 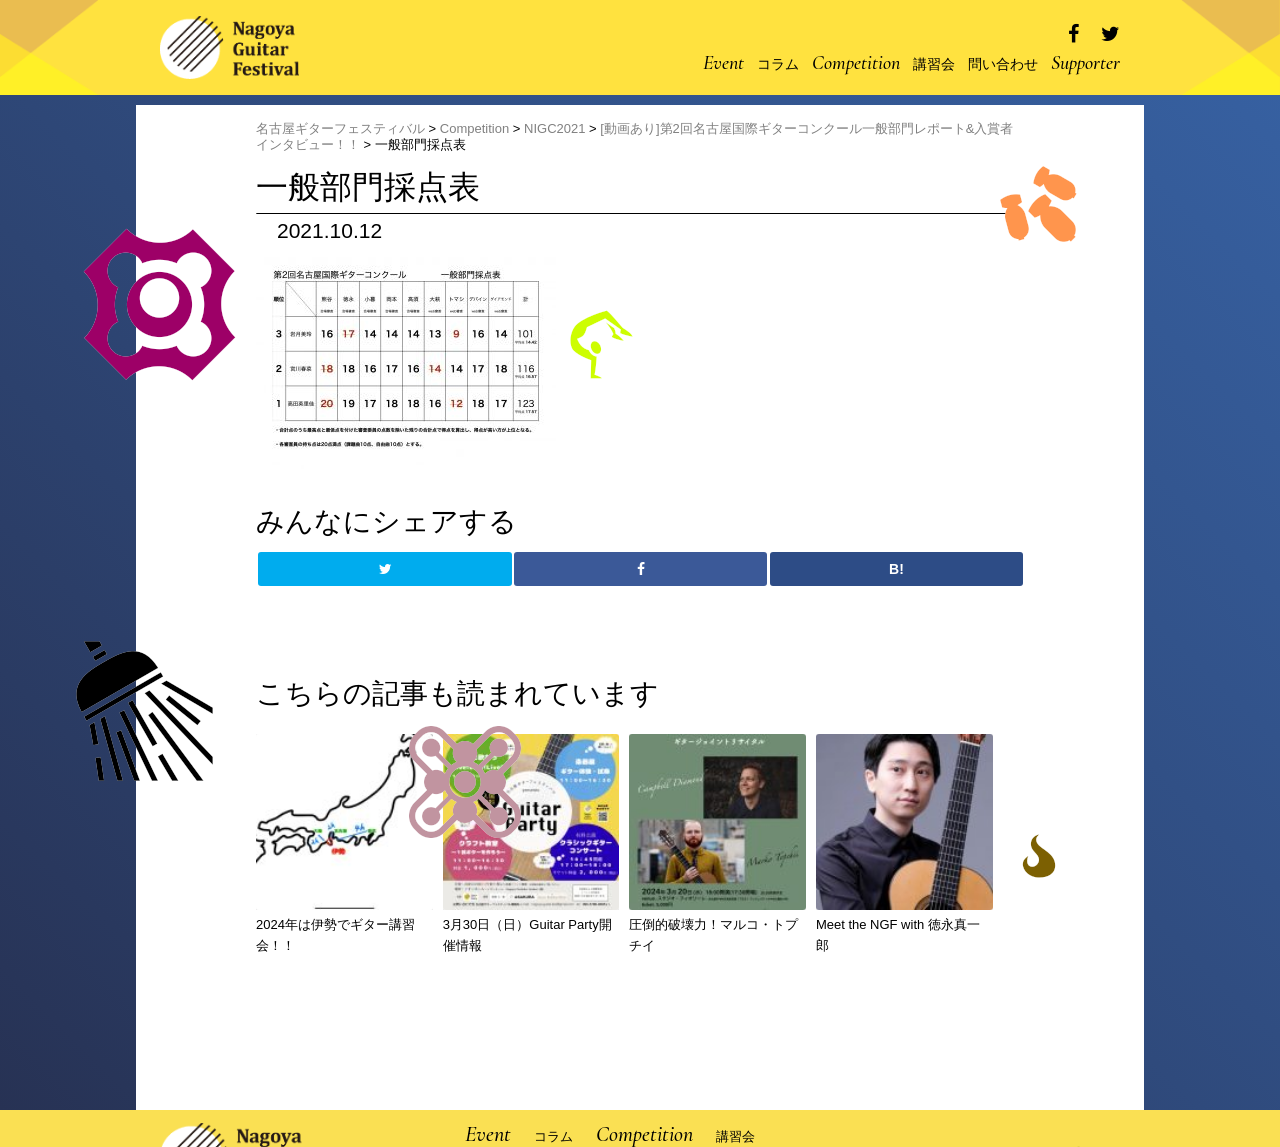 What do you see at coordinates (1039, 856) in the screenshot?
I see `indicates hot or trending content` at bounding box center [1039, 856].